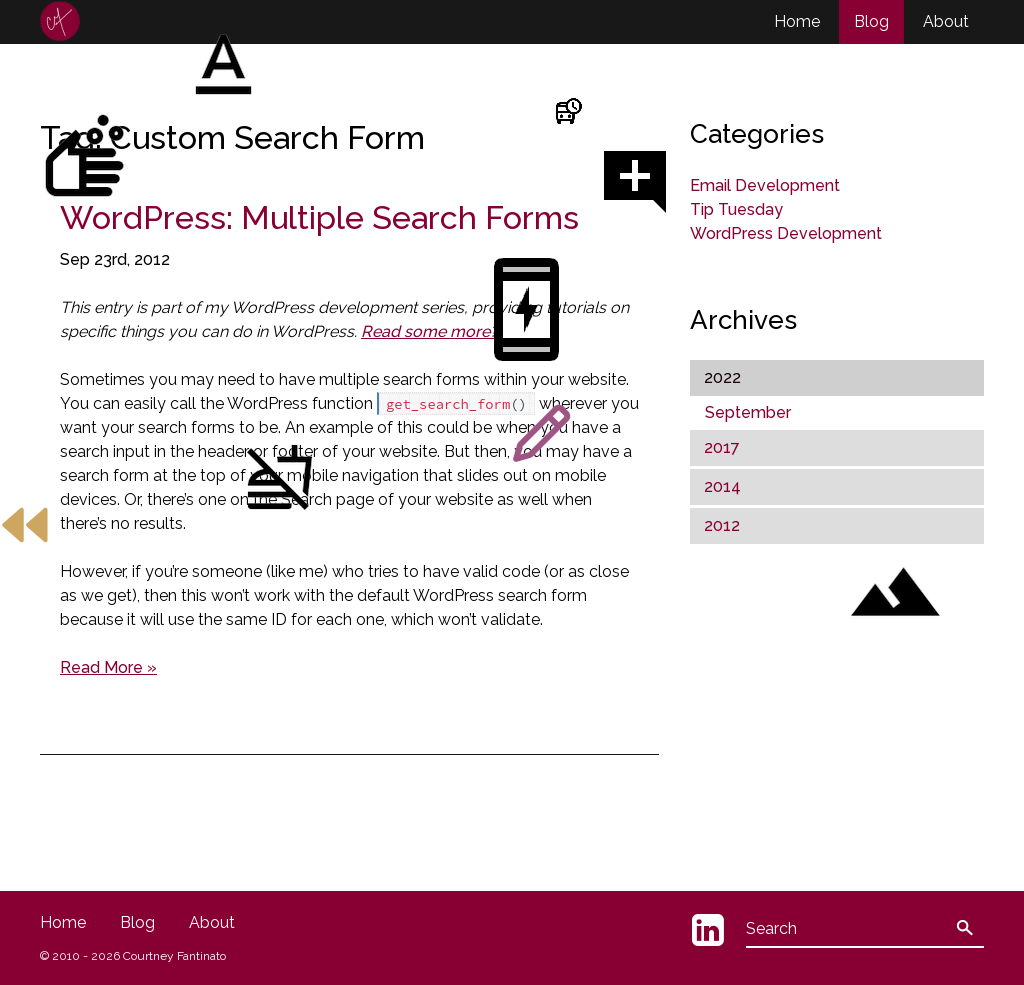 The image size is (1024, 985). What do you see at coordinates (635, 182) in the screenshot?
I see `add a new comment` at bounding box center [635, 182].